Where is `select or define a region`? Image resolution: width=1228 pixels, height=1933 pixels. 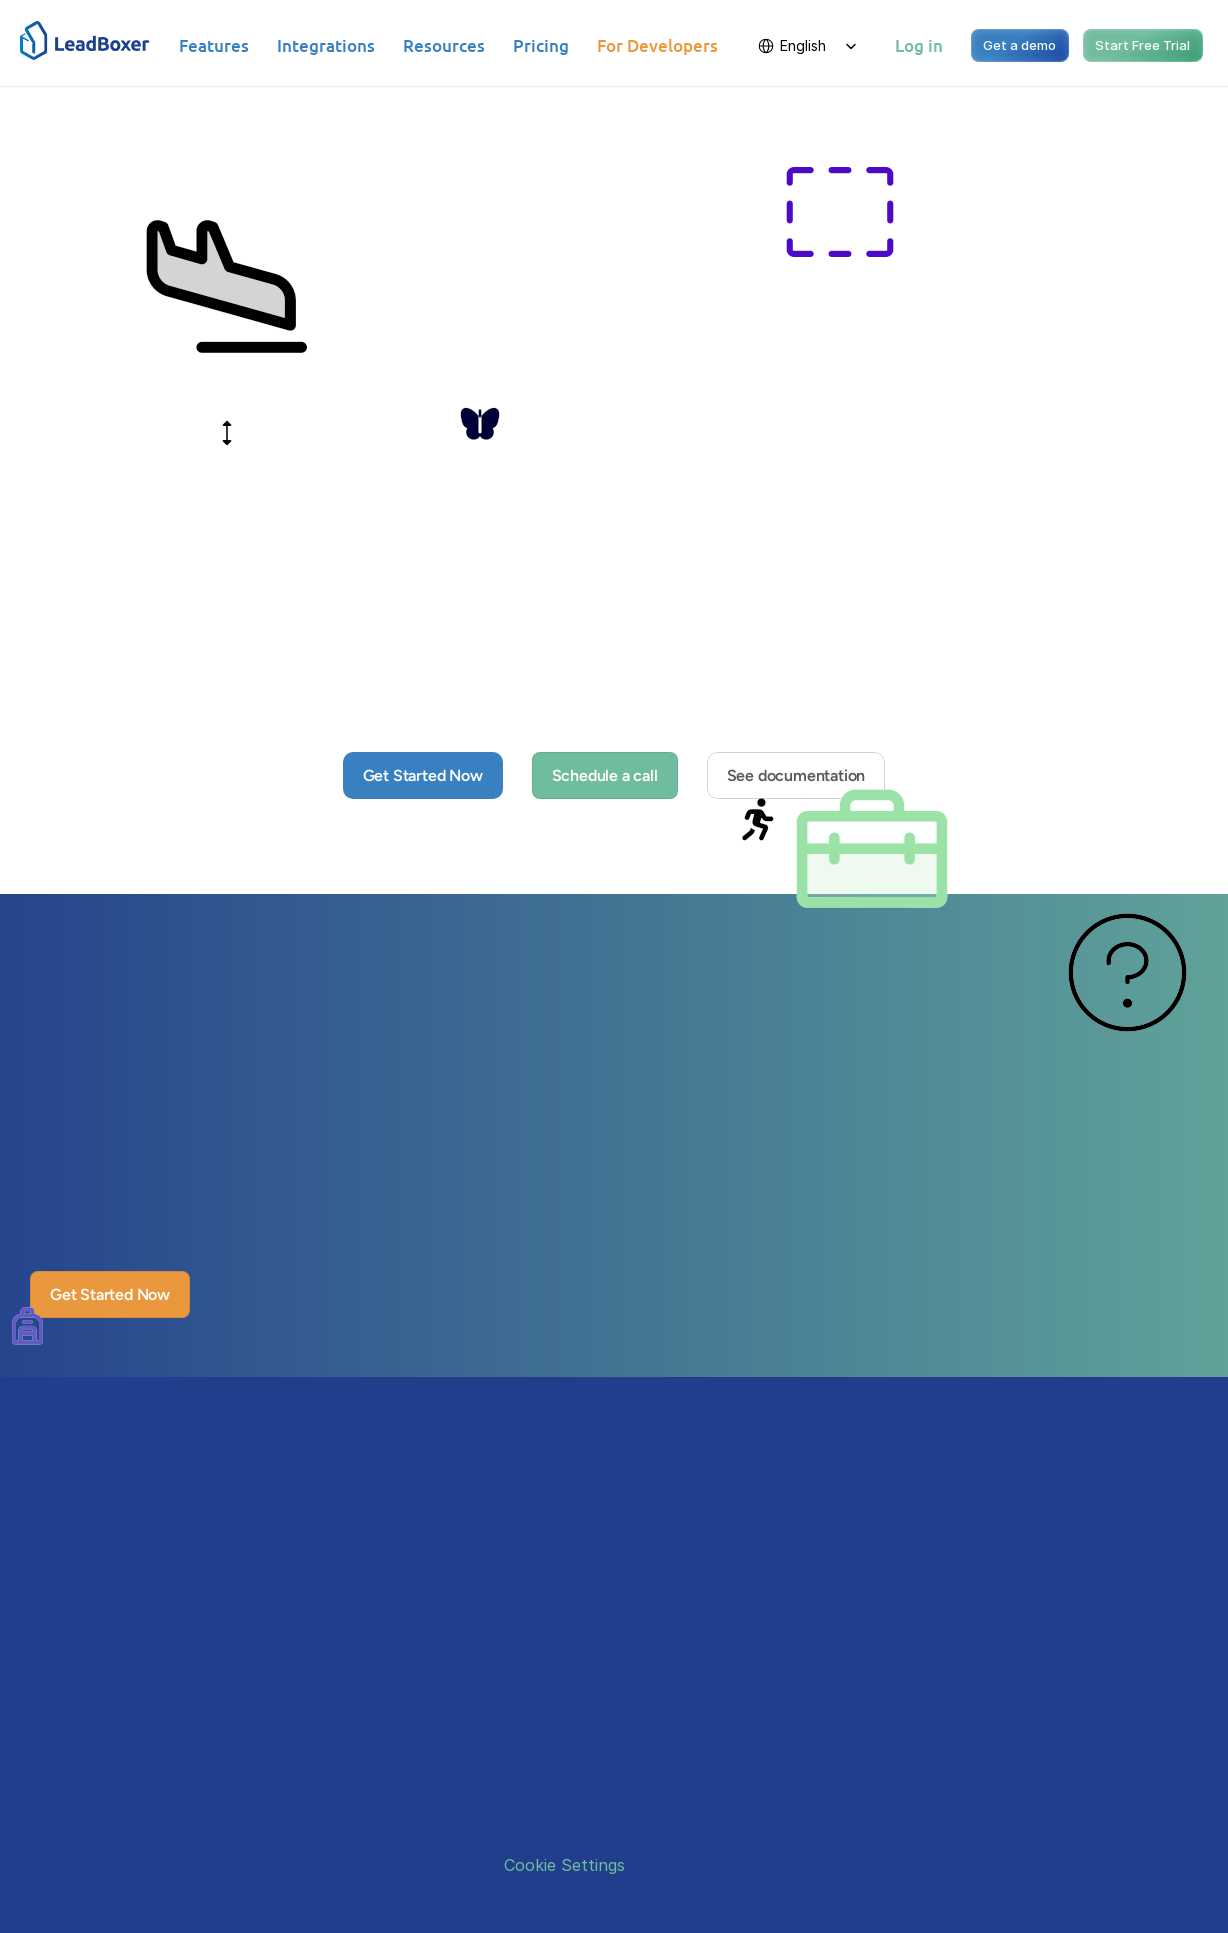 select or define a region is located at coordinates (840, 212).